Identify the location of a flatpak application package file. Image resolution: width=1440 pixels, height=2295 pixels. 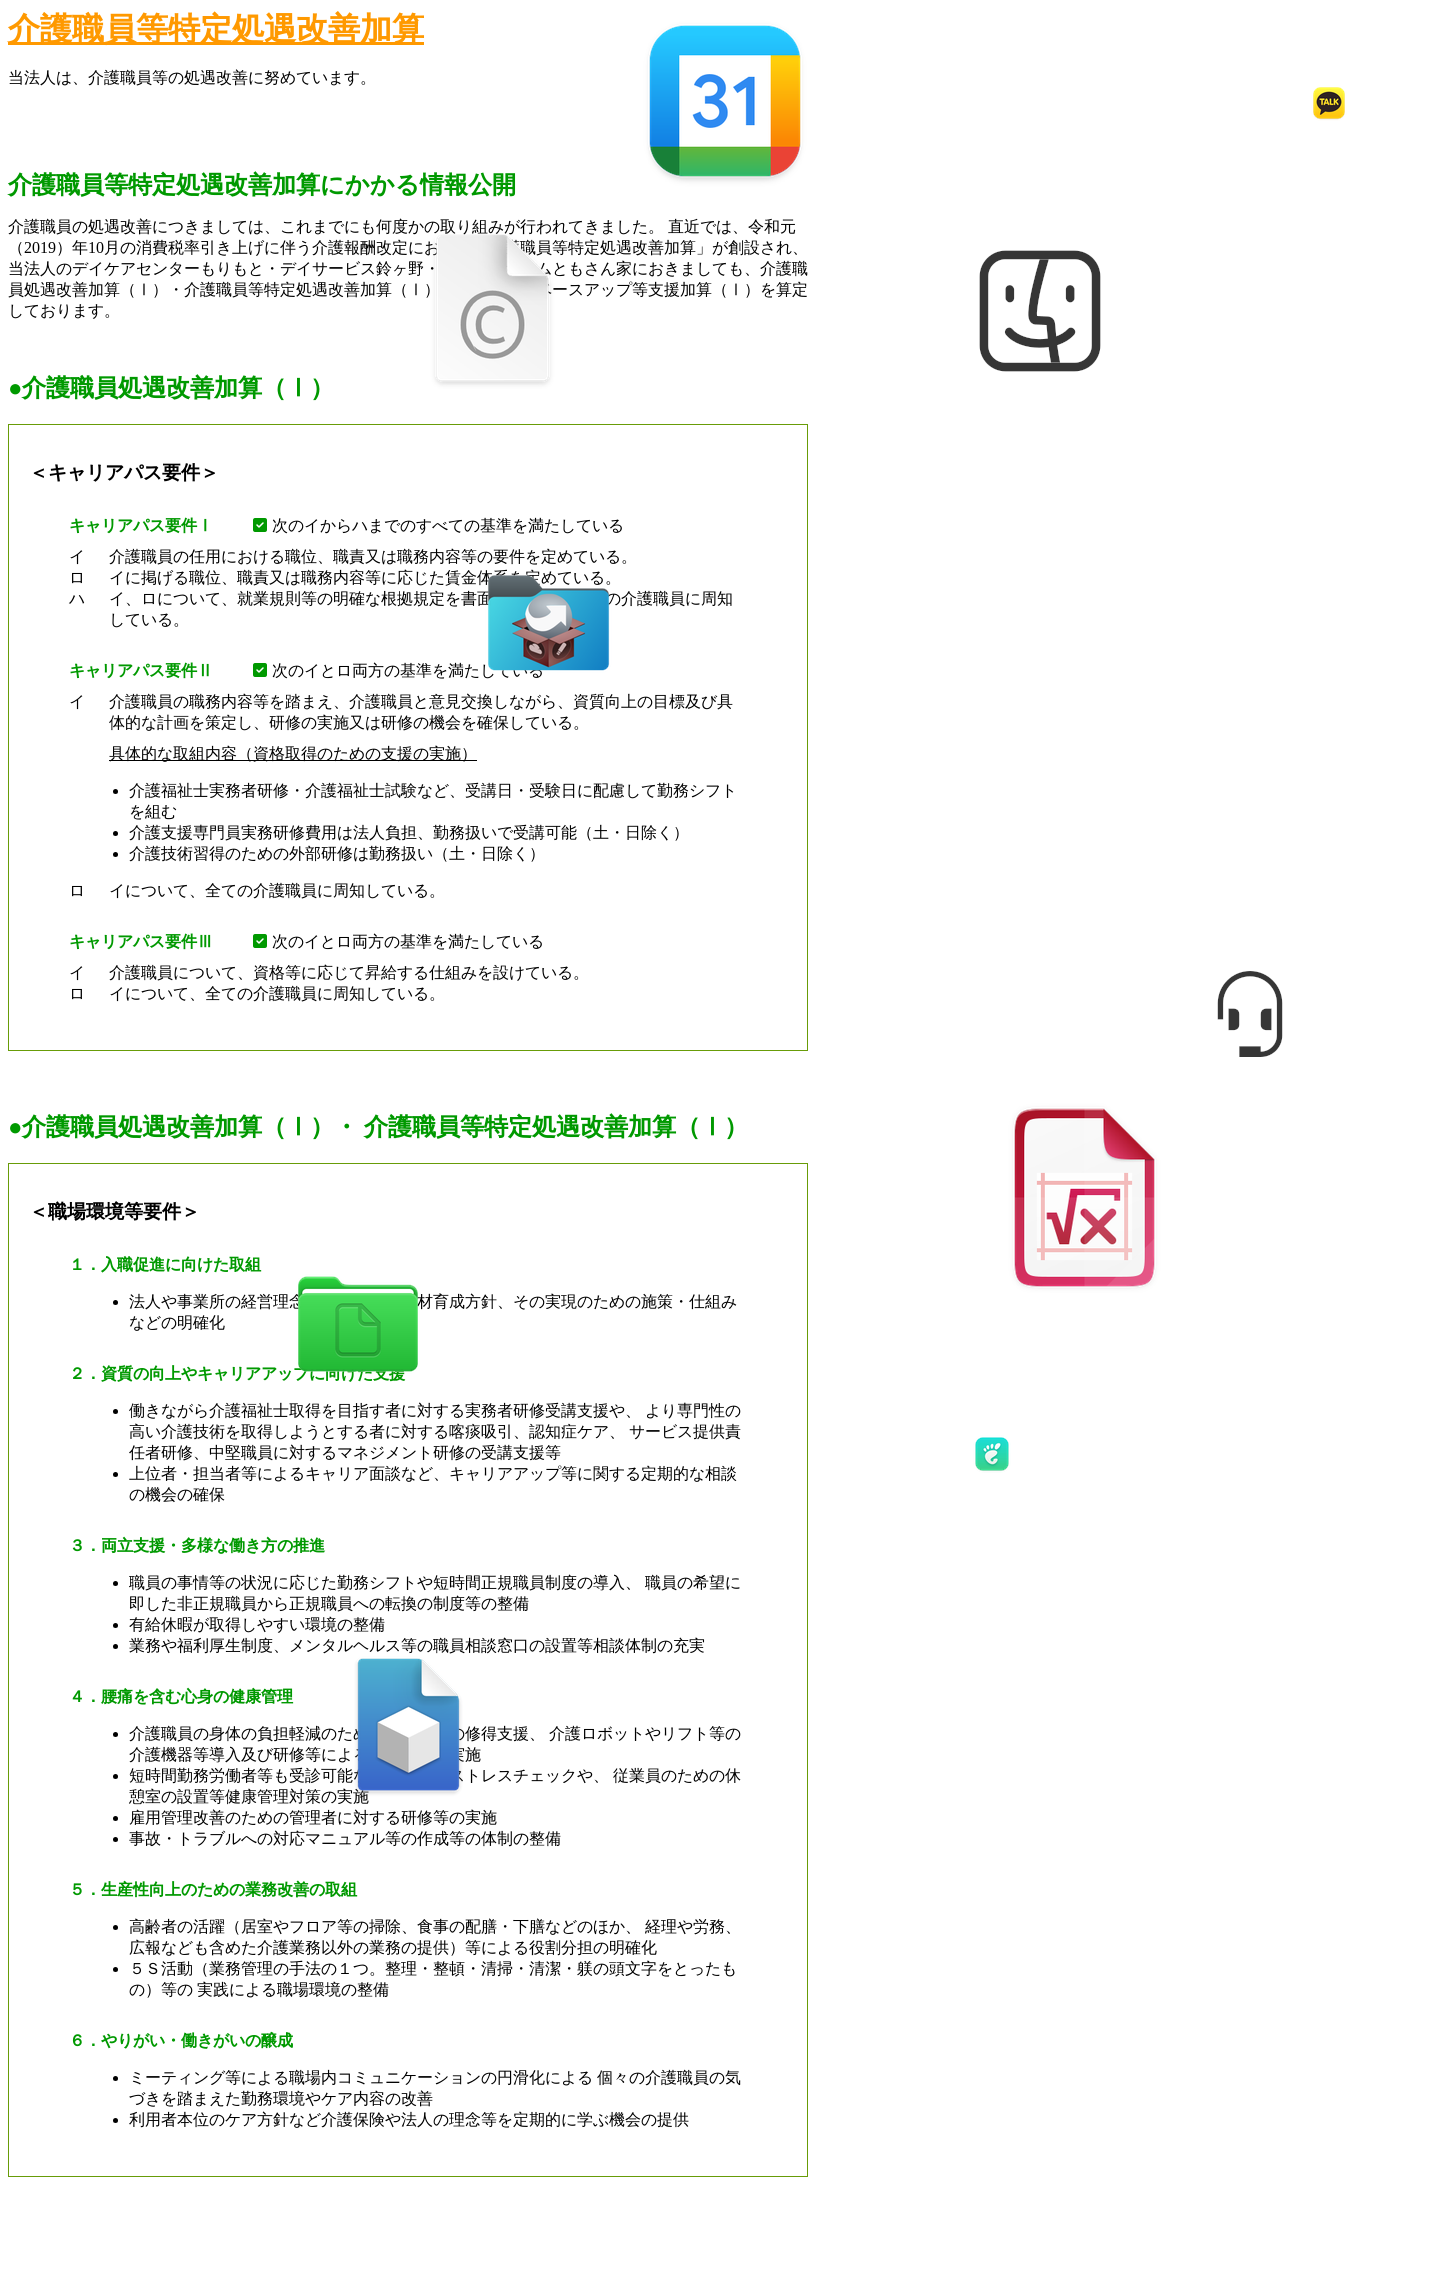
(408, 1724).